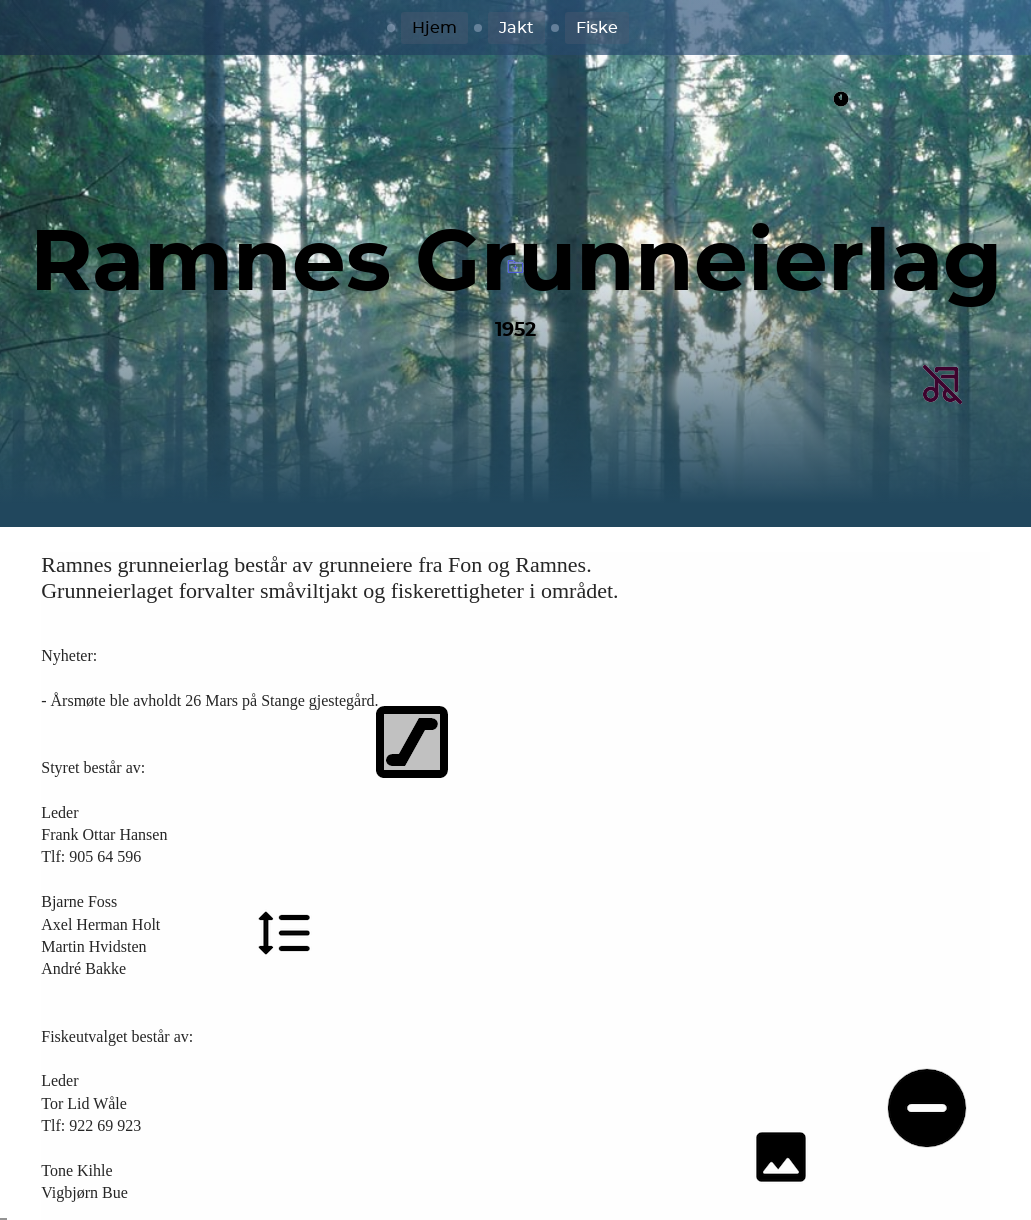 Image resolution: width=1031 pixels, height=1220 pixels. I want to click on adjust line spacing in text, so click(284, 933).